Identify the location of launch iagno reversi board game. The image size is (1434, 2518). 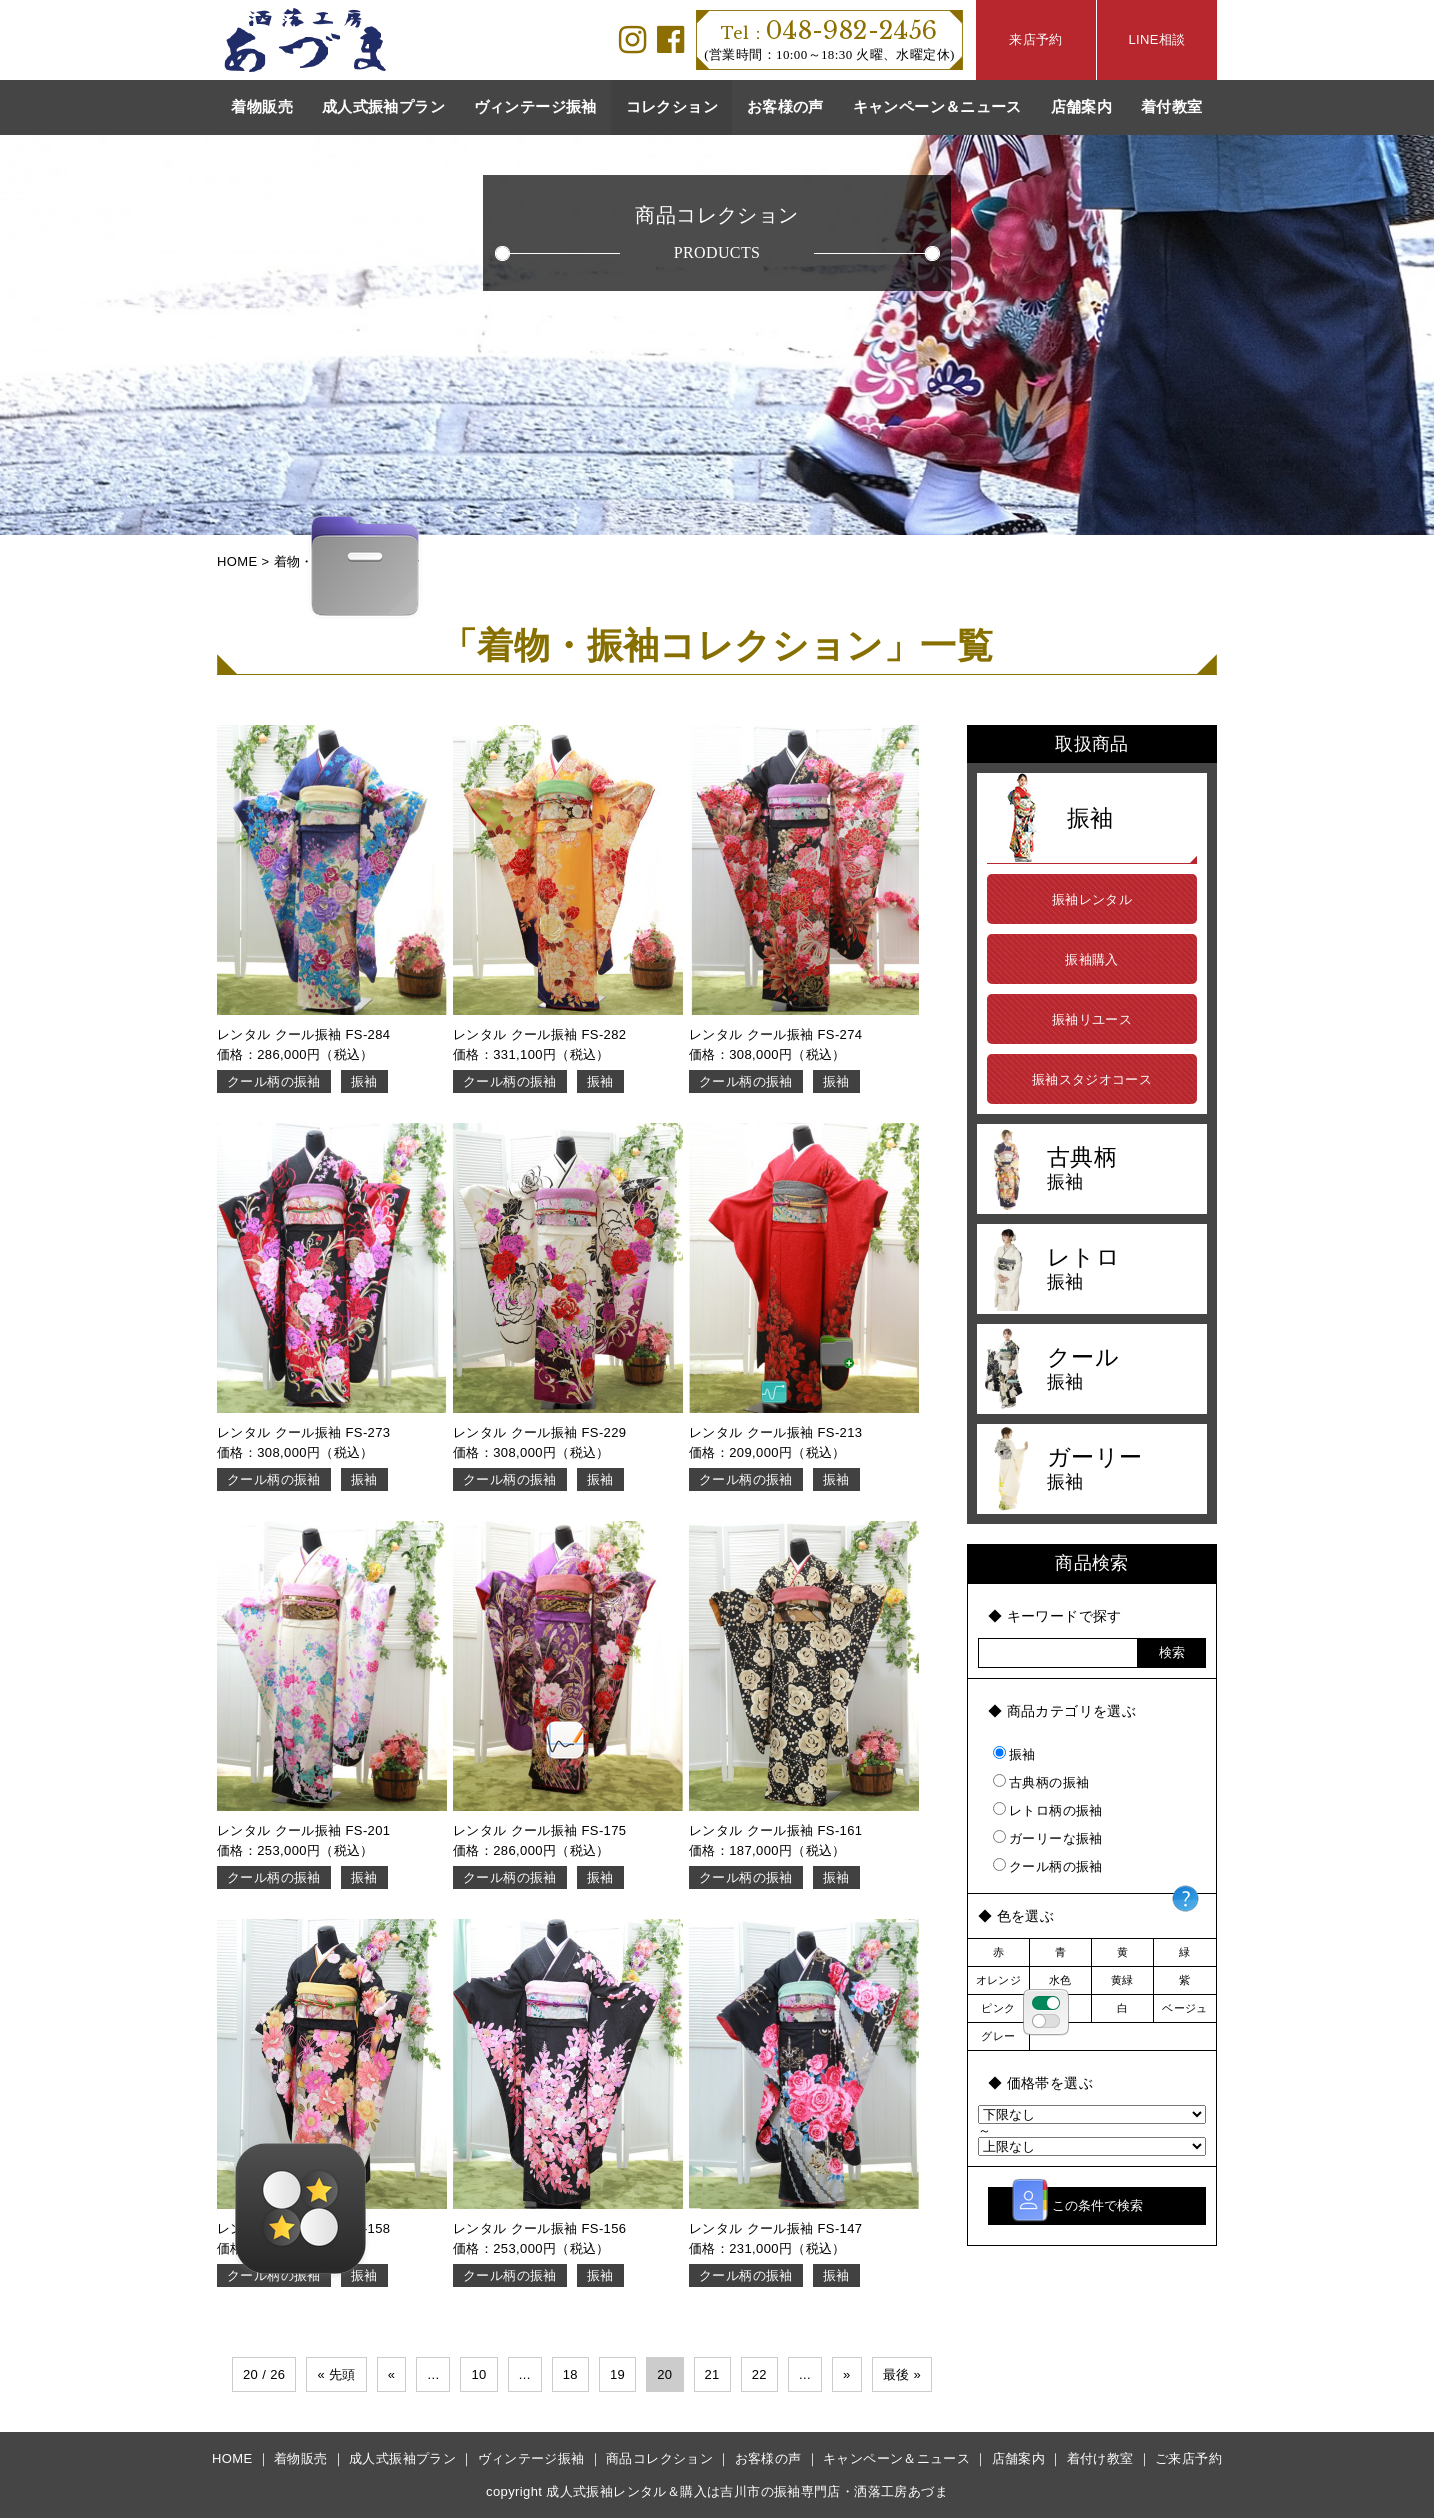
(300, 2208).